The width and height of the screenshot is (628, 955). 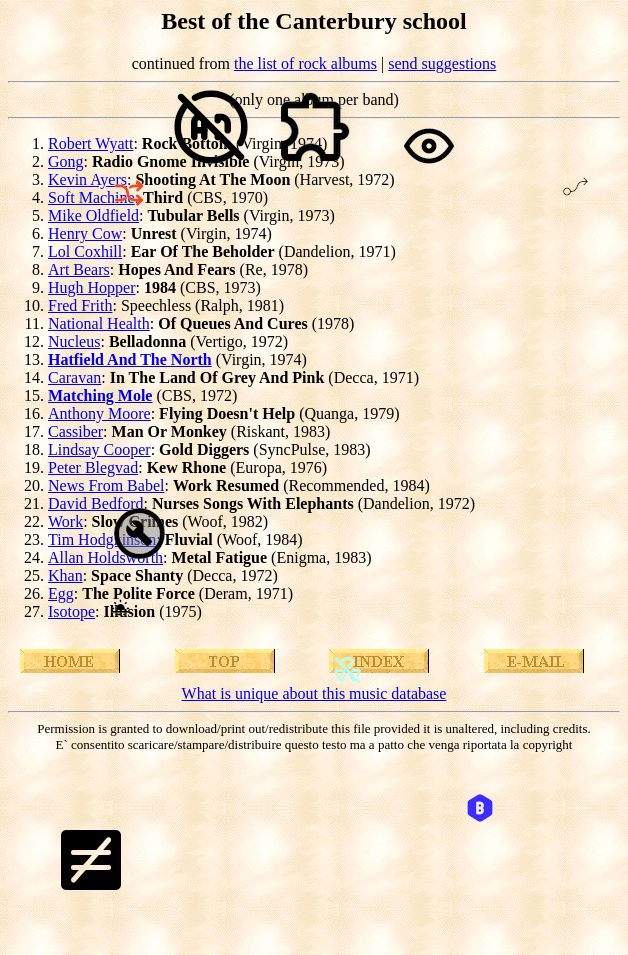 I want to click on indicates values are not equal, so click(x=91, y=860).